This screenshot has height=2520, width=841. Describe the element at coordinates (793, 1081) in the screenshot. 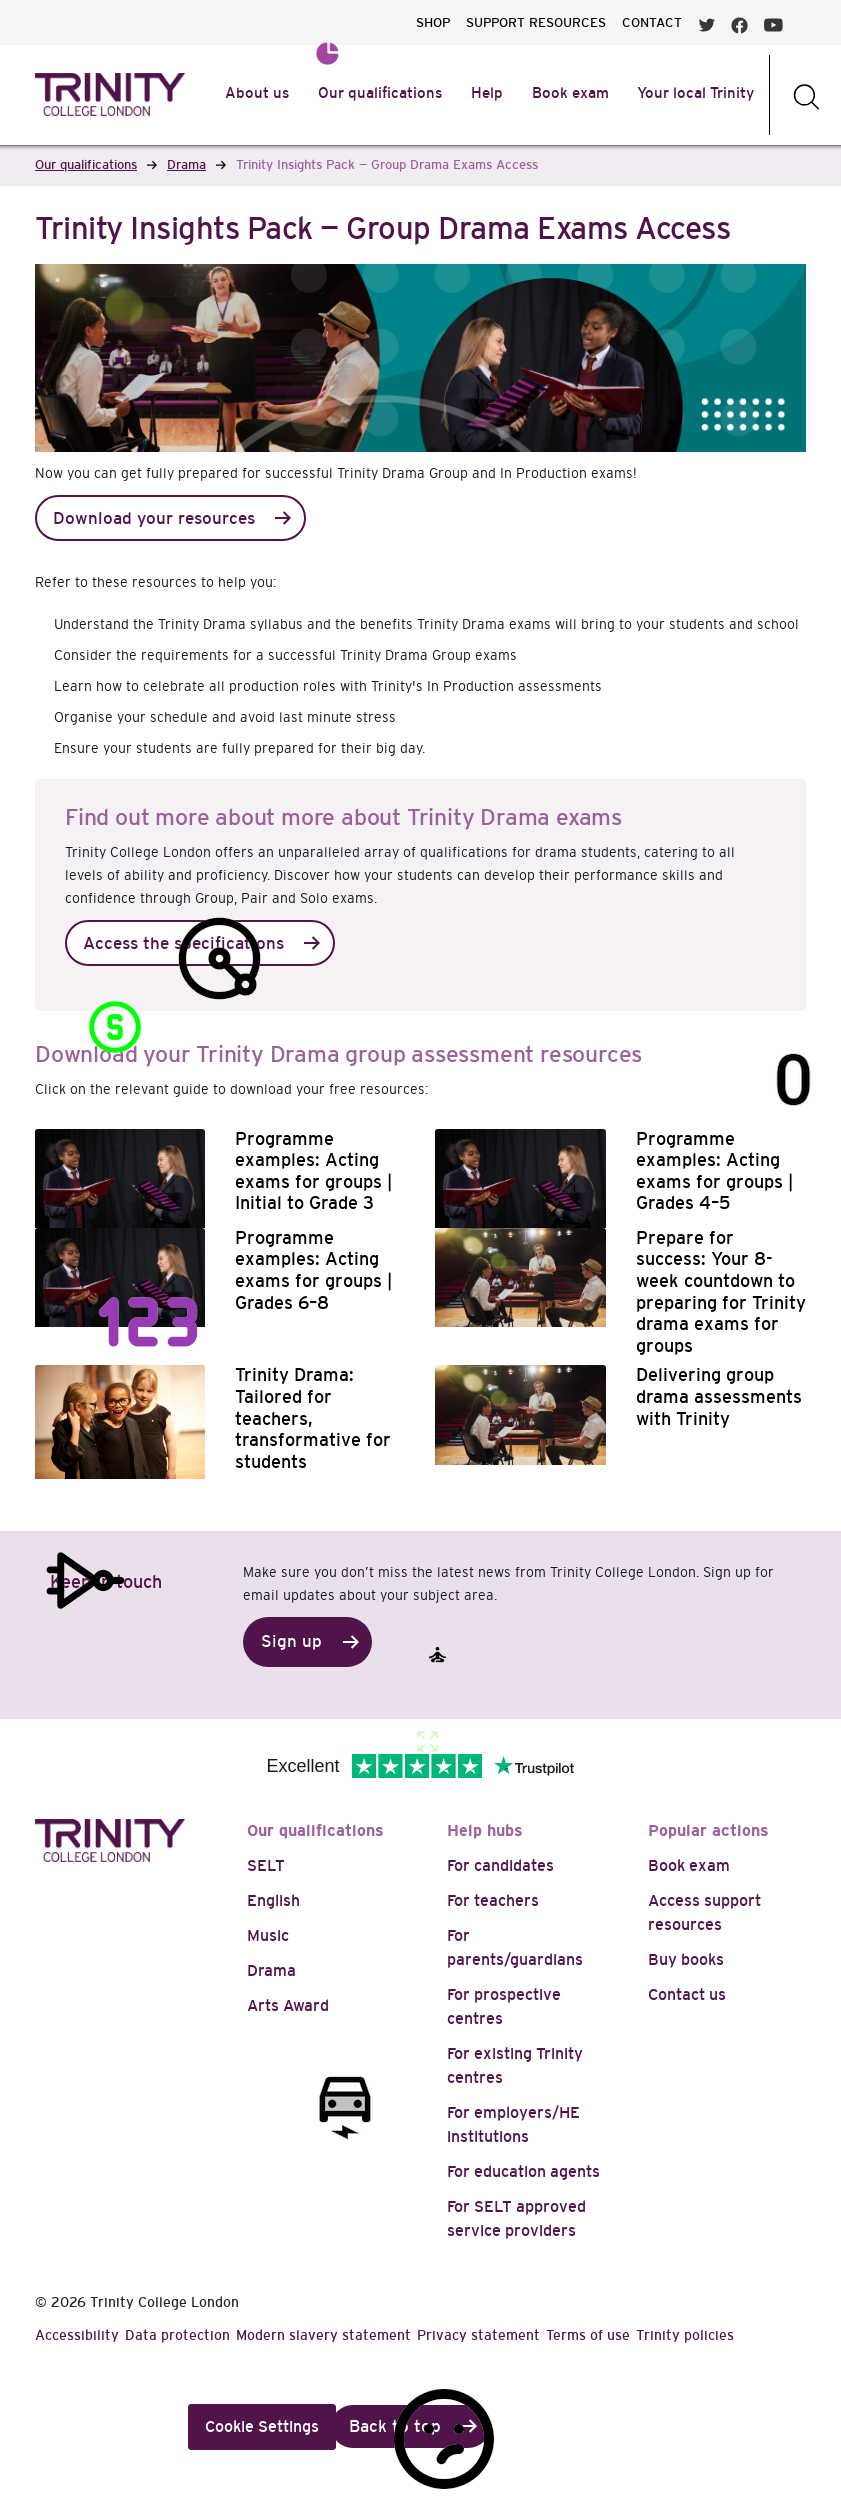

I see `set exposure compensation to zero` at that location.